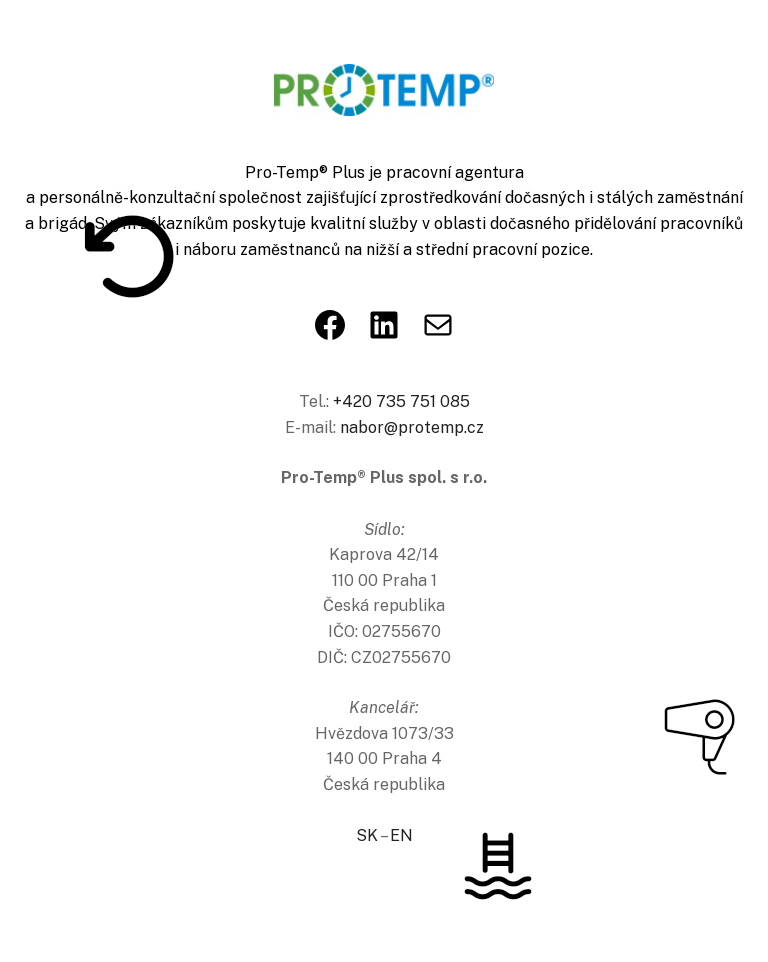  Describe the element at coordinates (701, 733) in the screenshot. I see `access hair styling or beauty tools` at that location.